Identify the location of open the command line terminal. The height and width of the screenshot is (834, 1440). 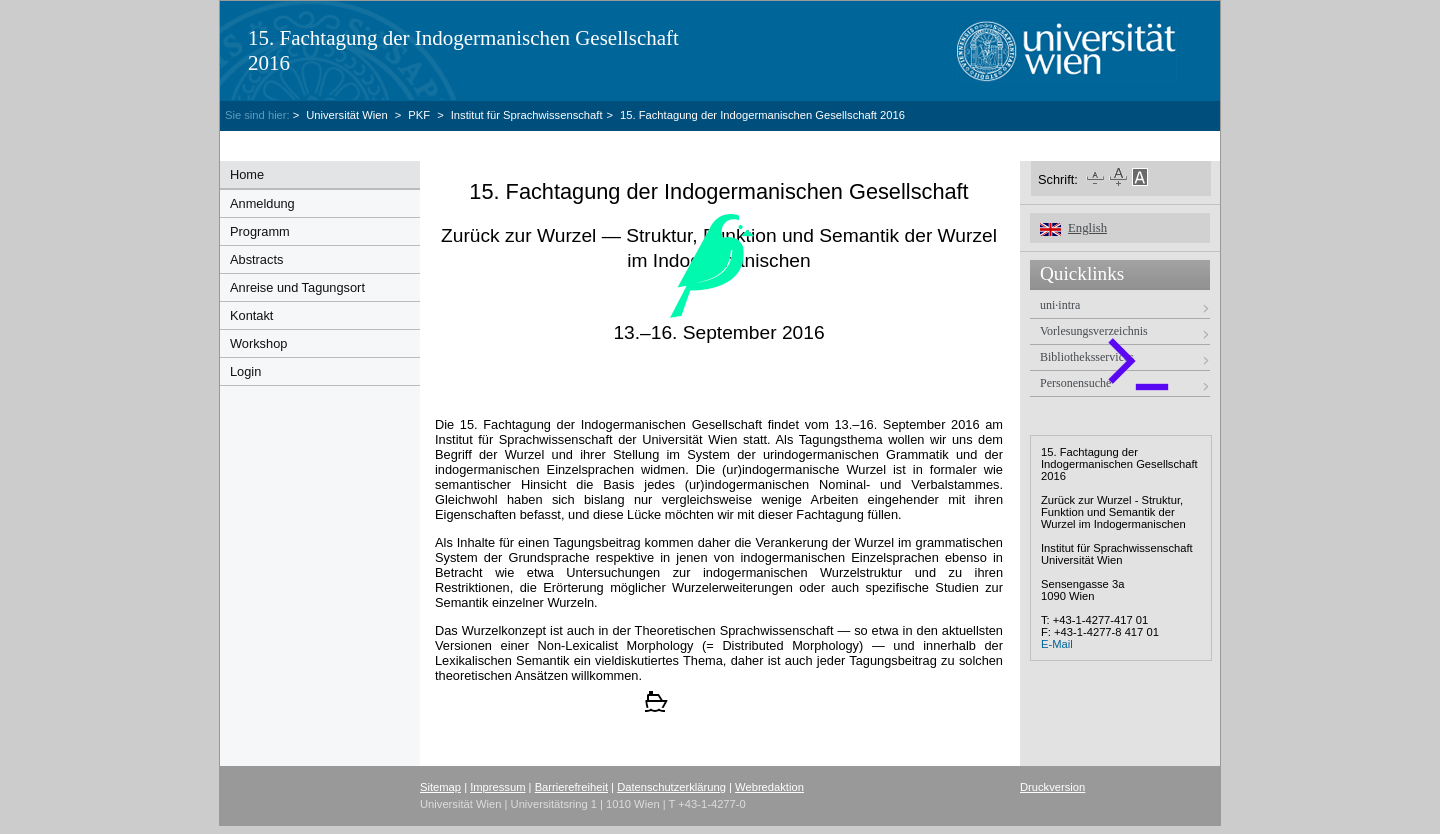
(1139, 361).